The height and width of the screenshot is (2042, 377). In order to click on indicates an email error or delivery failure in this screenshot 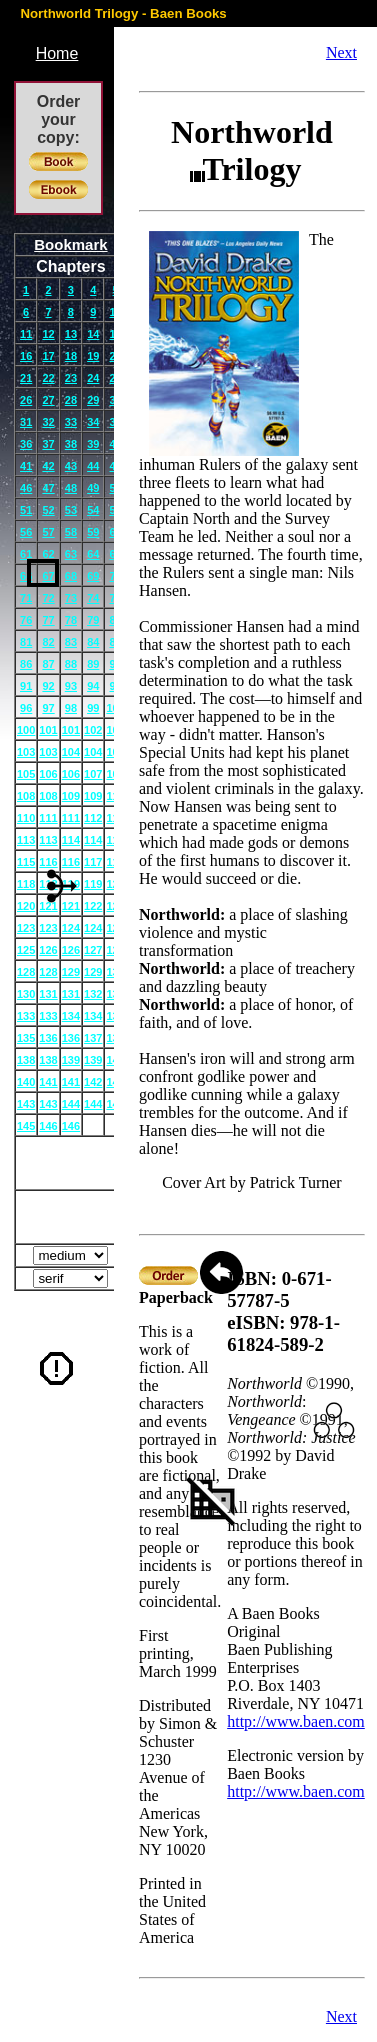, I will do `click(56, 1368)`.